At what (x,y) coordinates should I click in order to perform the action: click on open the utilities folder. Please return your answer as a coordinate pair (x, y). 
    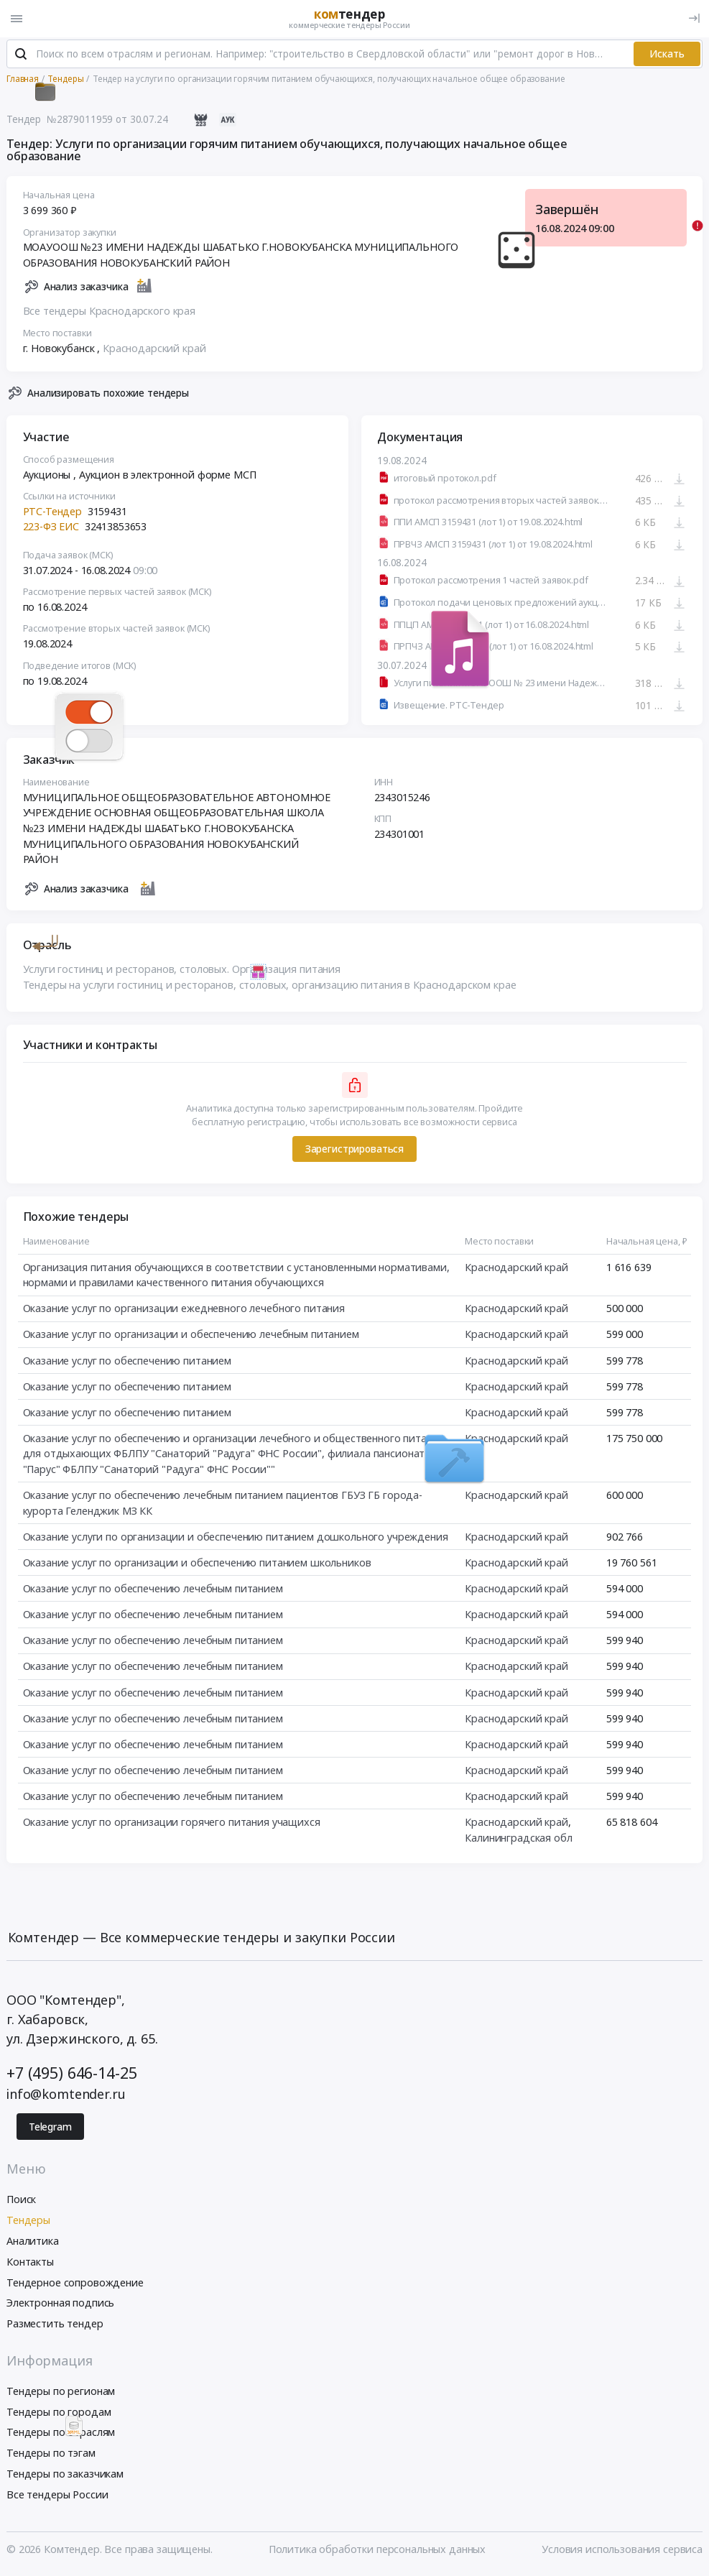
    Looking at the image, I should click on (454, 1458).